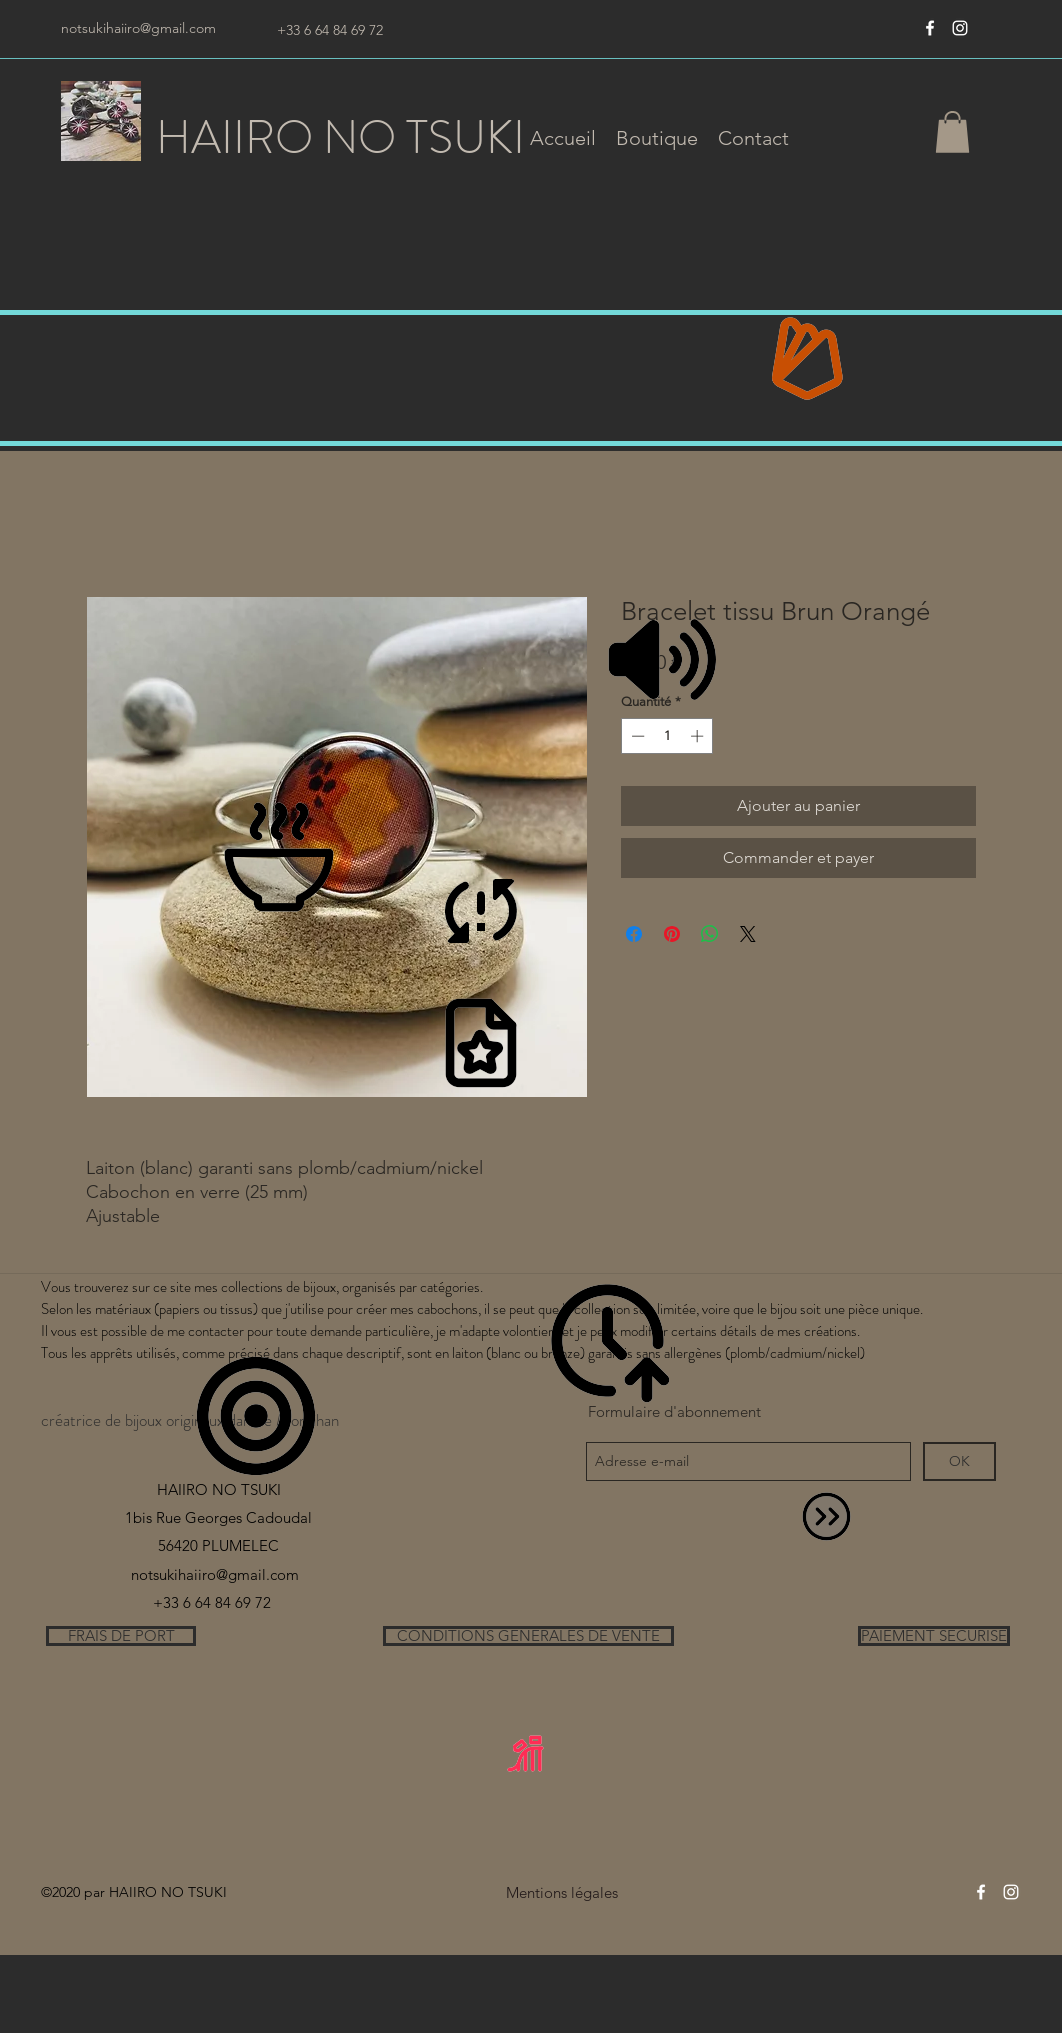  What do you see at coordinates (659, 659) in the screenshot?
I see `volume is set to high` at bounding box center [659, 659].